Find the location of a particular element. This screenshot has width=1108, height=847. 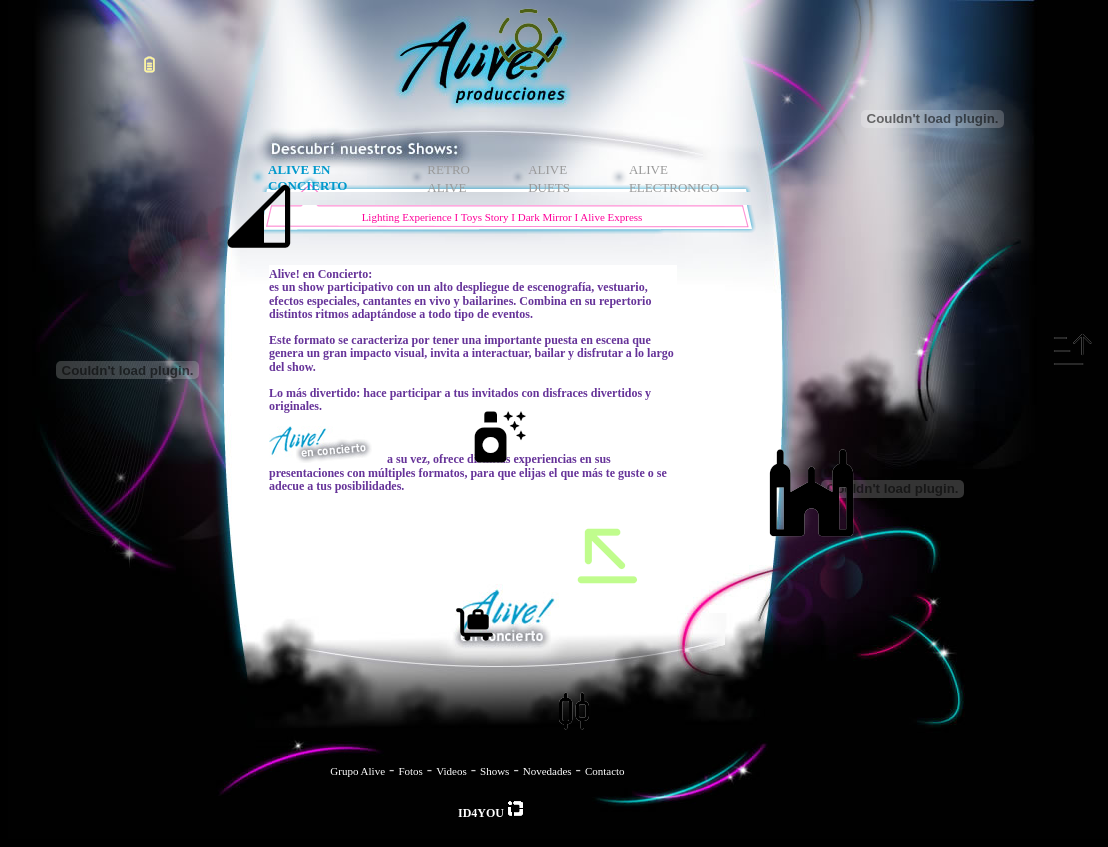

sort items in descending order is located at coordinates (1071, 351).